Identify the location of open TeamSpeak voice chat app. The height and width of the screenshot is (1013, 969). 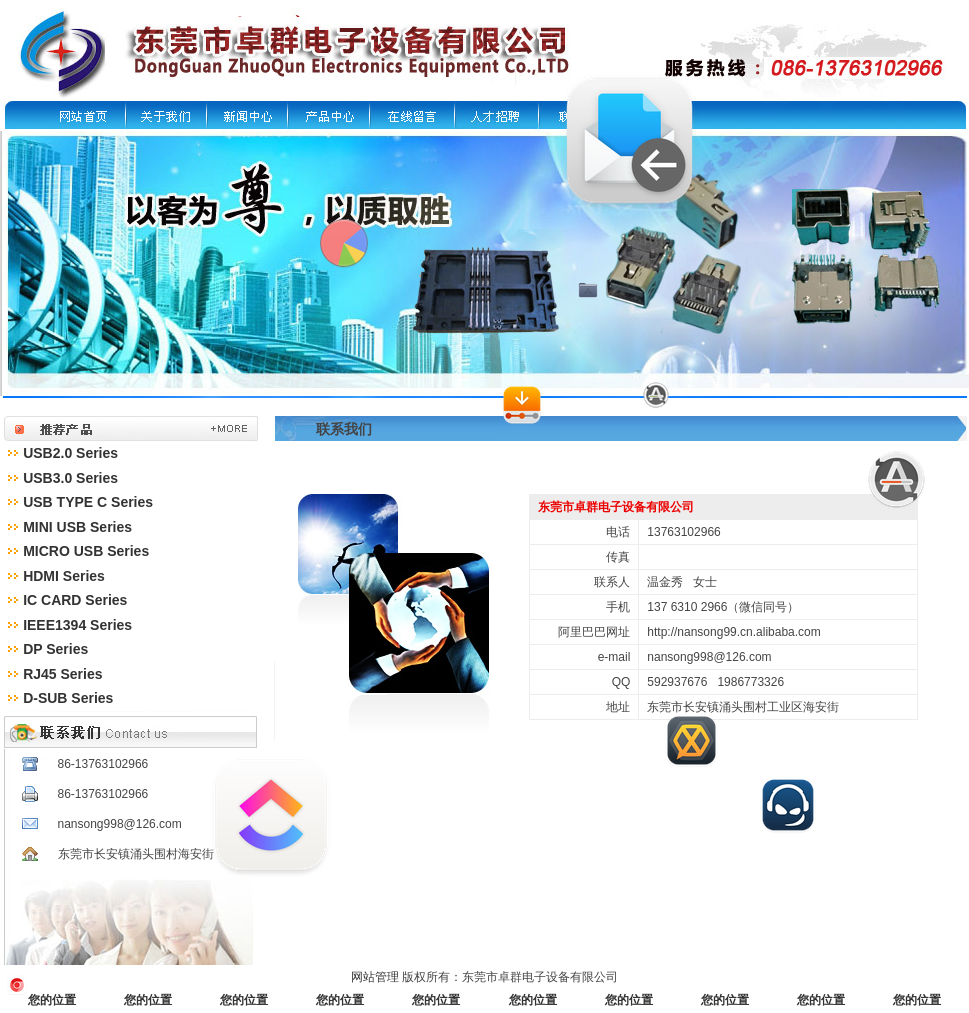
(788, 805).